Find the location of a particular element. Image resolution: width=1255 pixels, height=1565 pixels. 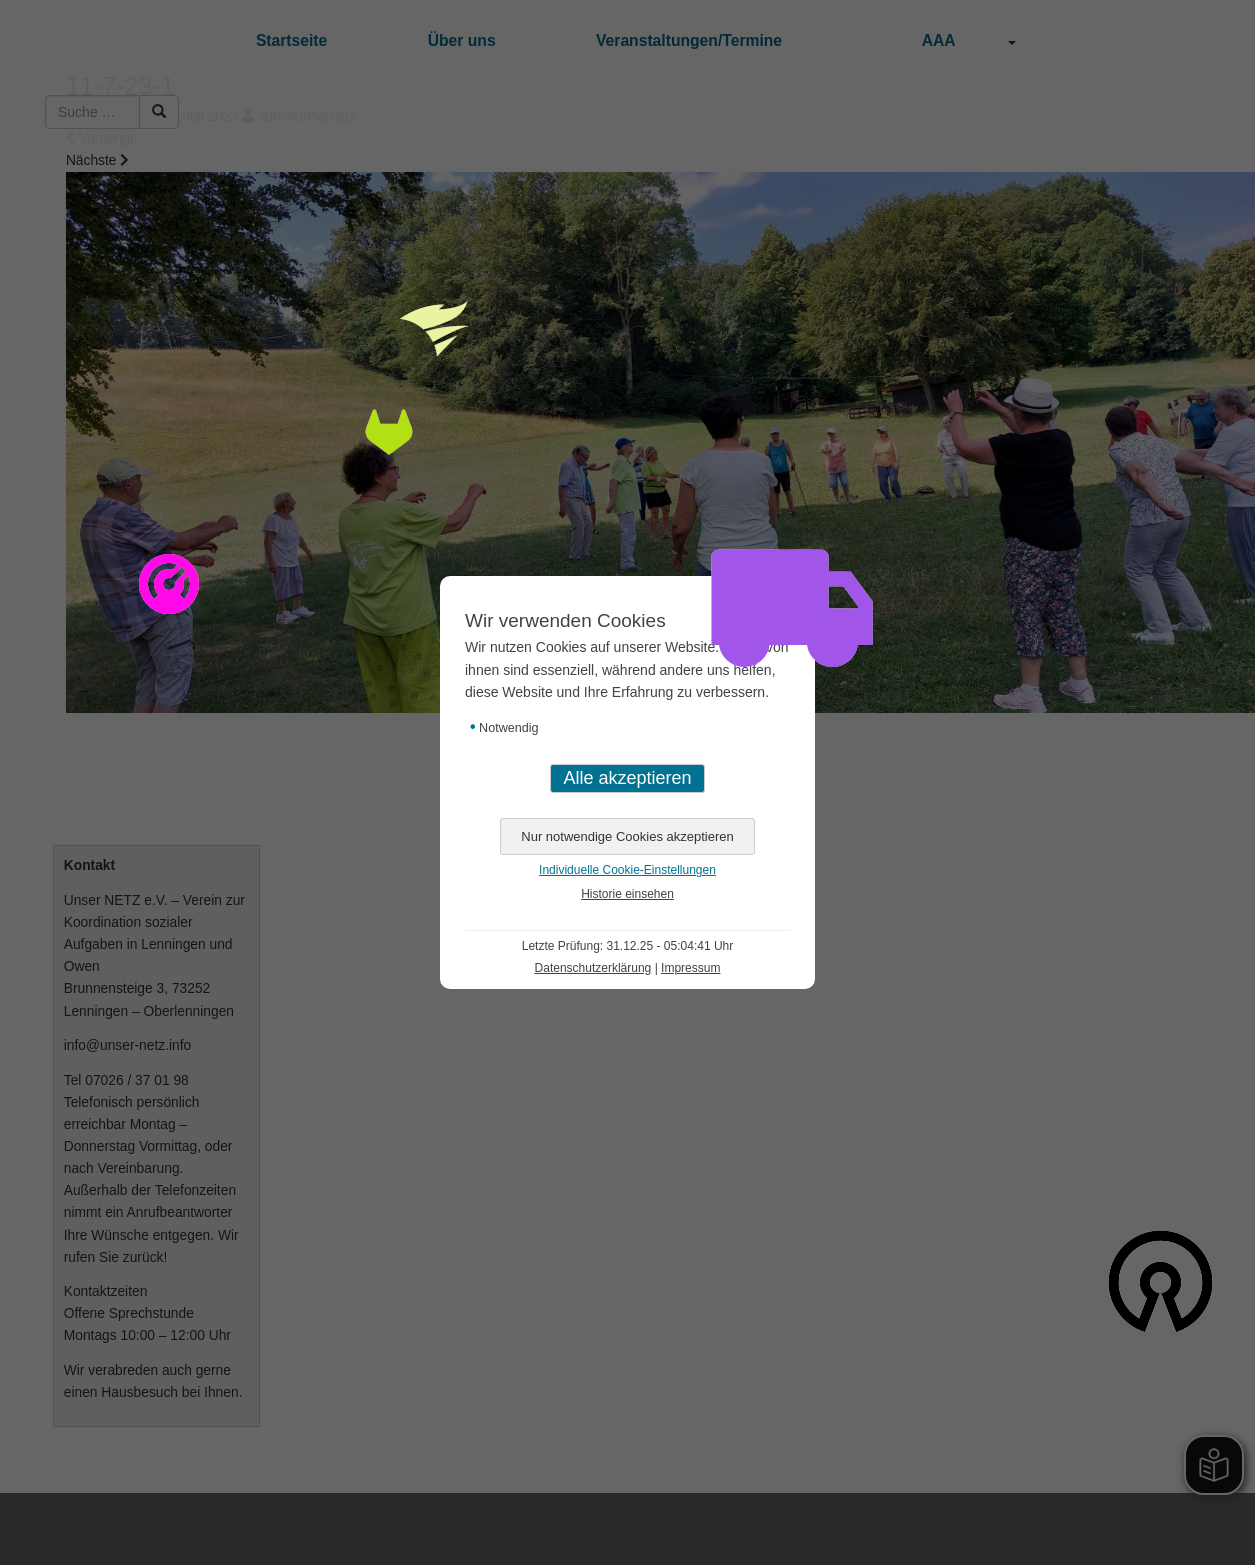

track your delivery or shipment is located at coordinates (792, 601).